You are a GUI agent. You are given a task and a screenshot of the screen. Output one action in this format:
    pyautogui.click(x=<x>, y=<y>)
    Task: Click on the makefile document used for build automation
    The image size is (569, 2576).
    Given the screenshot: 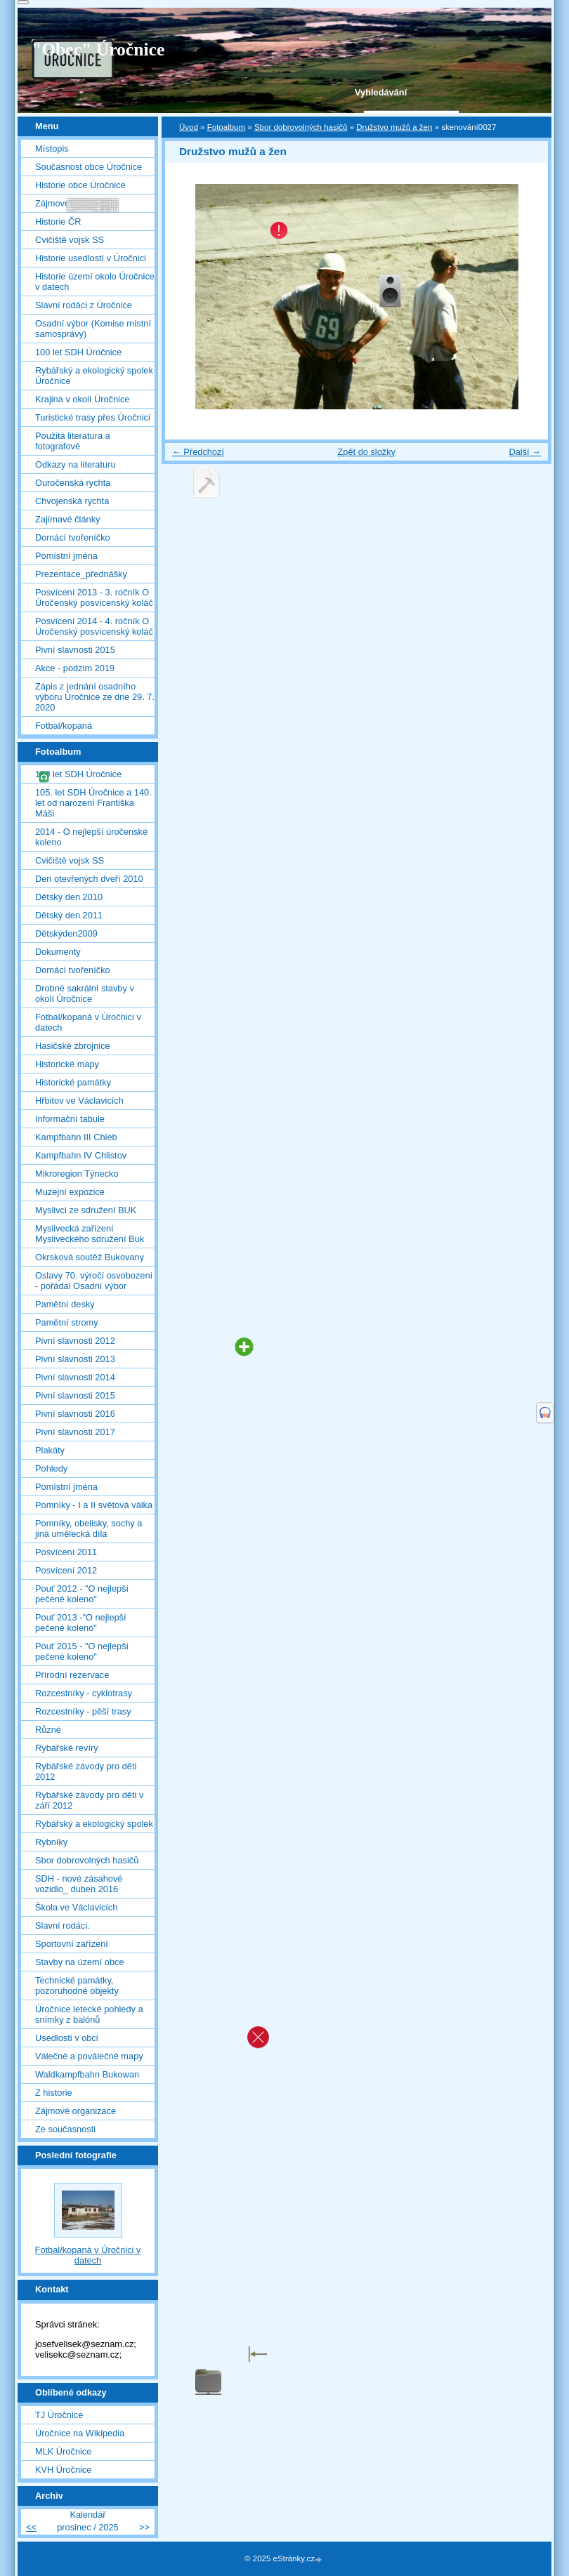 What is the action you would take?
    pyautogui.click(x=207, y=482)
    